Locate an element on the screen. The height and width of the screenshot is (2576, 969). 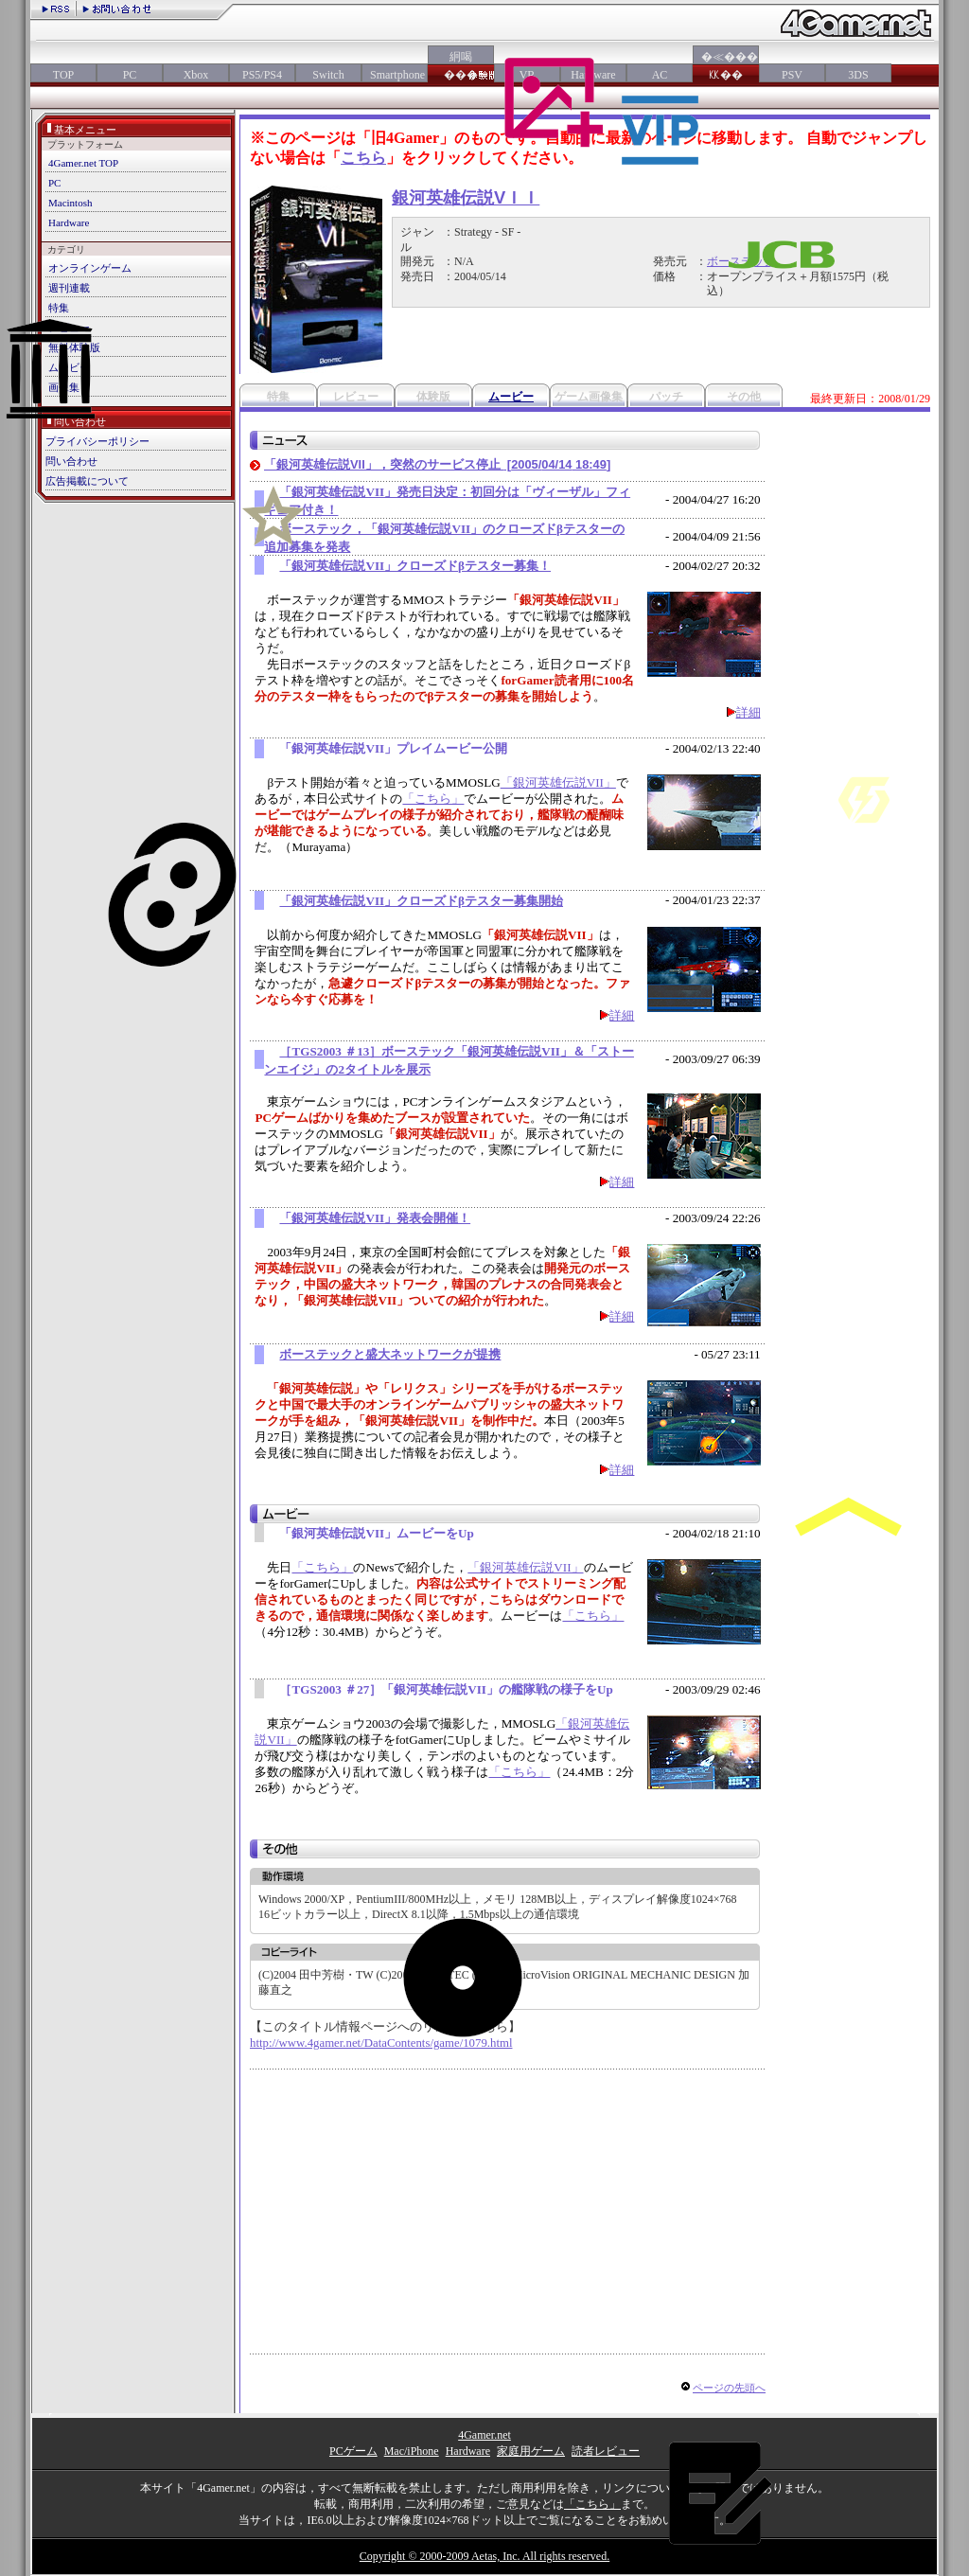
add item to favorites is located at coordinates (273, 517).